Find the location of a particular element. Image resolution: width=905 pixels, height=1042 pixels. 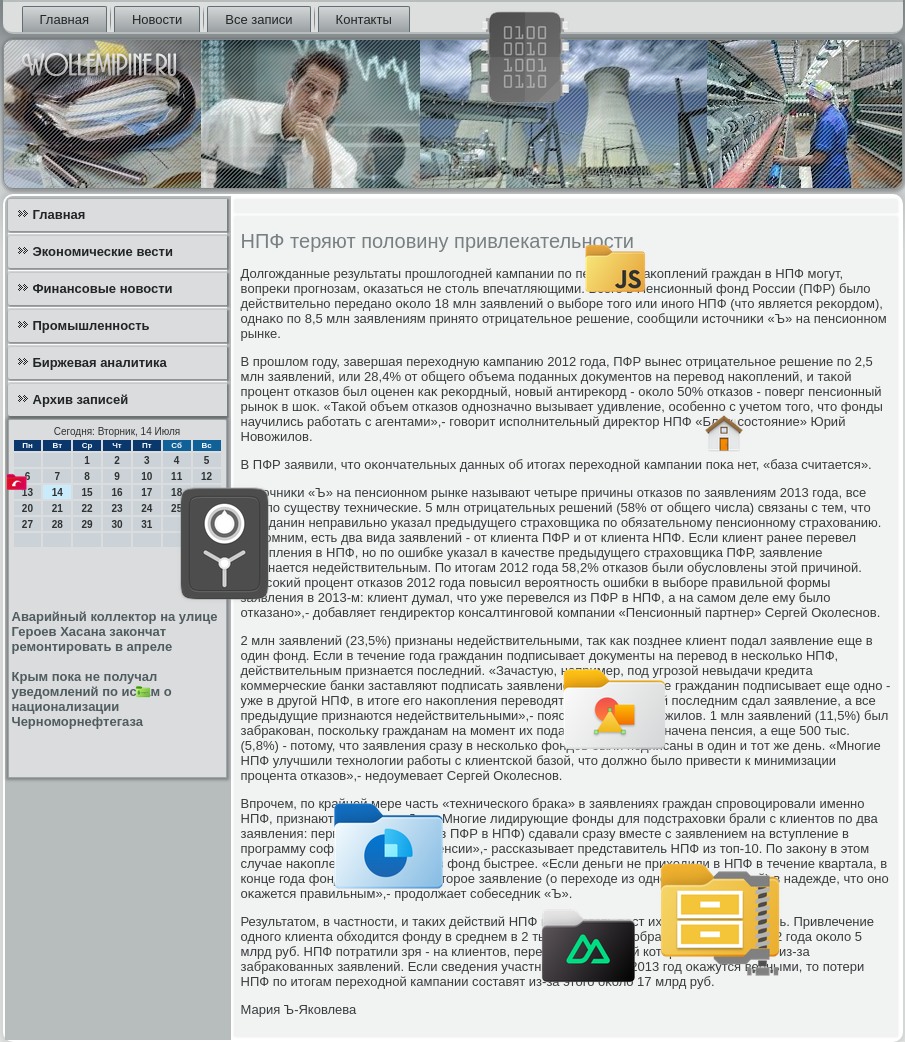

open javascript project folder is located at coordinates (615, 270).